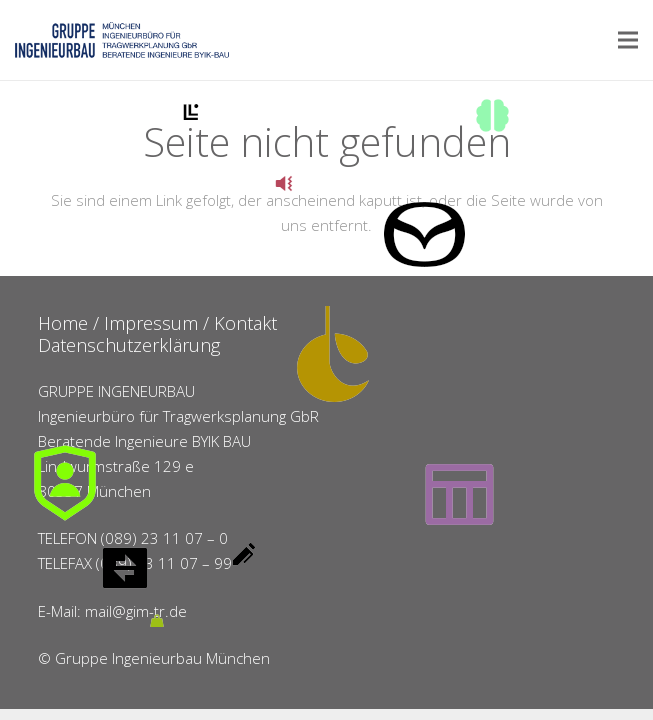 The height and width of the screenshot is (720, 653). Describe the element at coordinates (65, 483) in the screenshot. I see `access user privacy and security settings` at that location.